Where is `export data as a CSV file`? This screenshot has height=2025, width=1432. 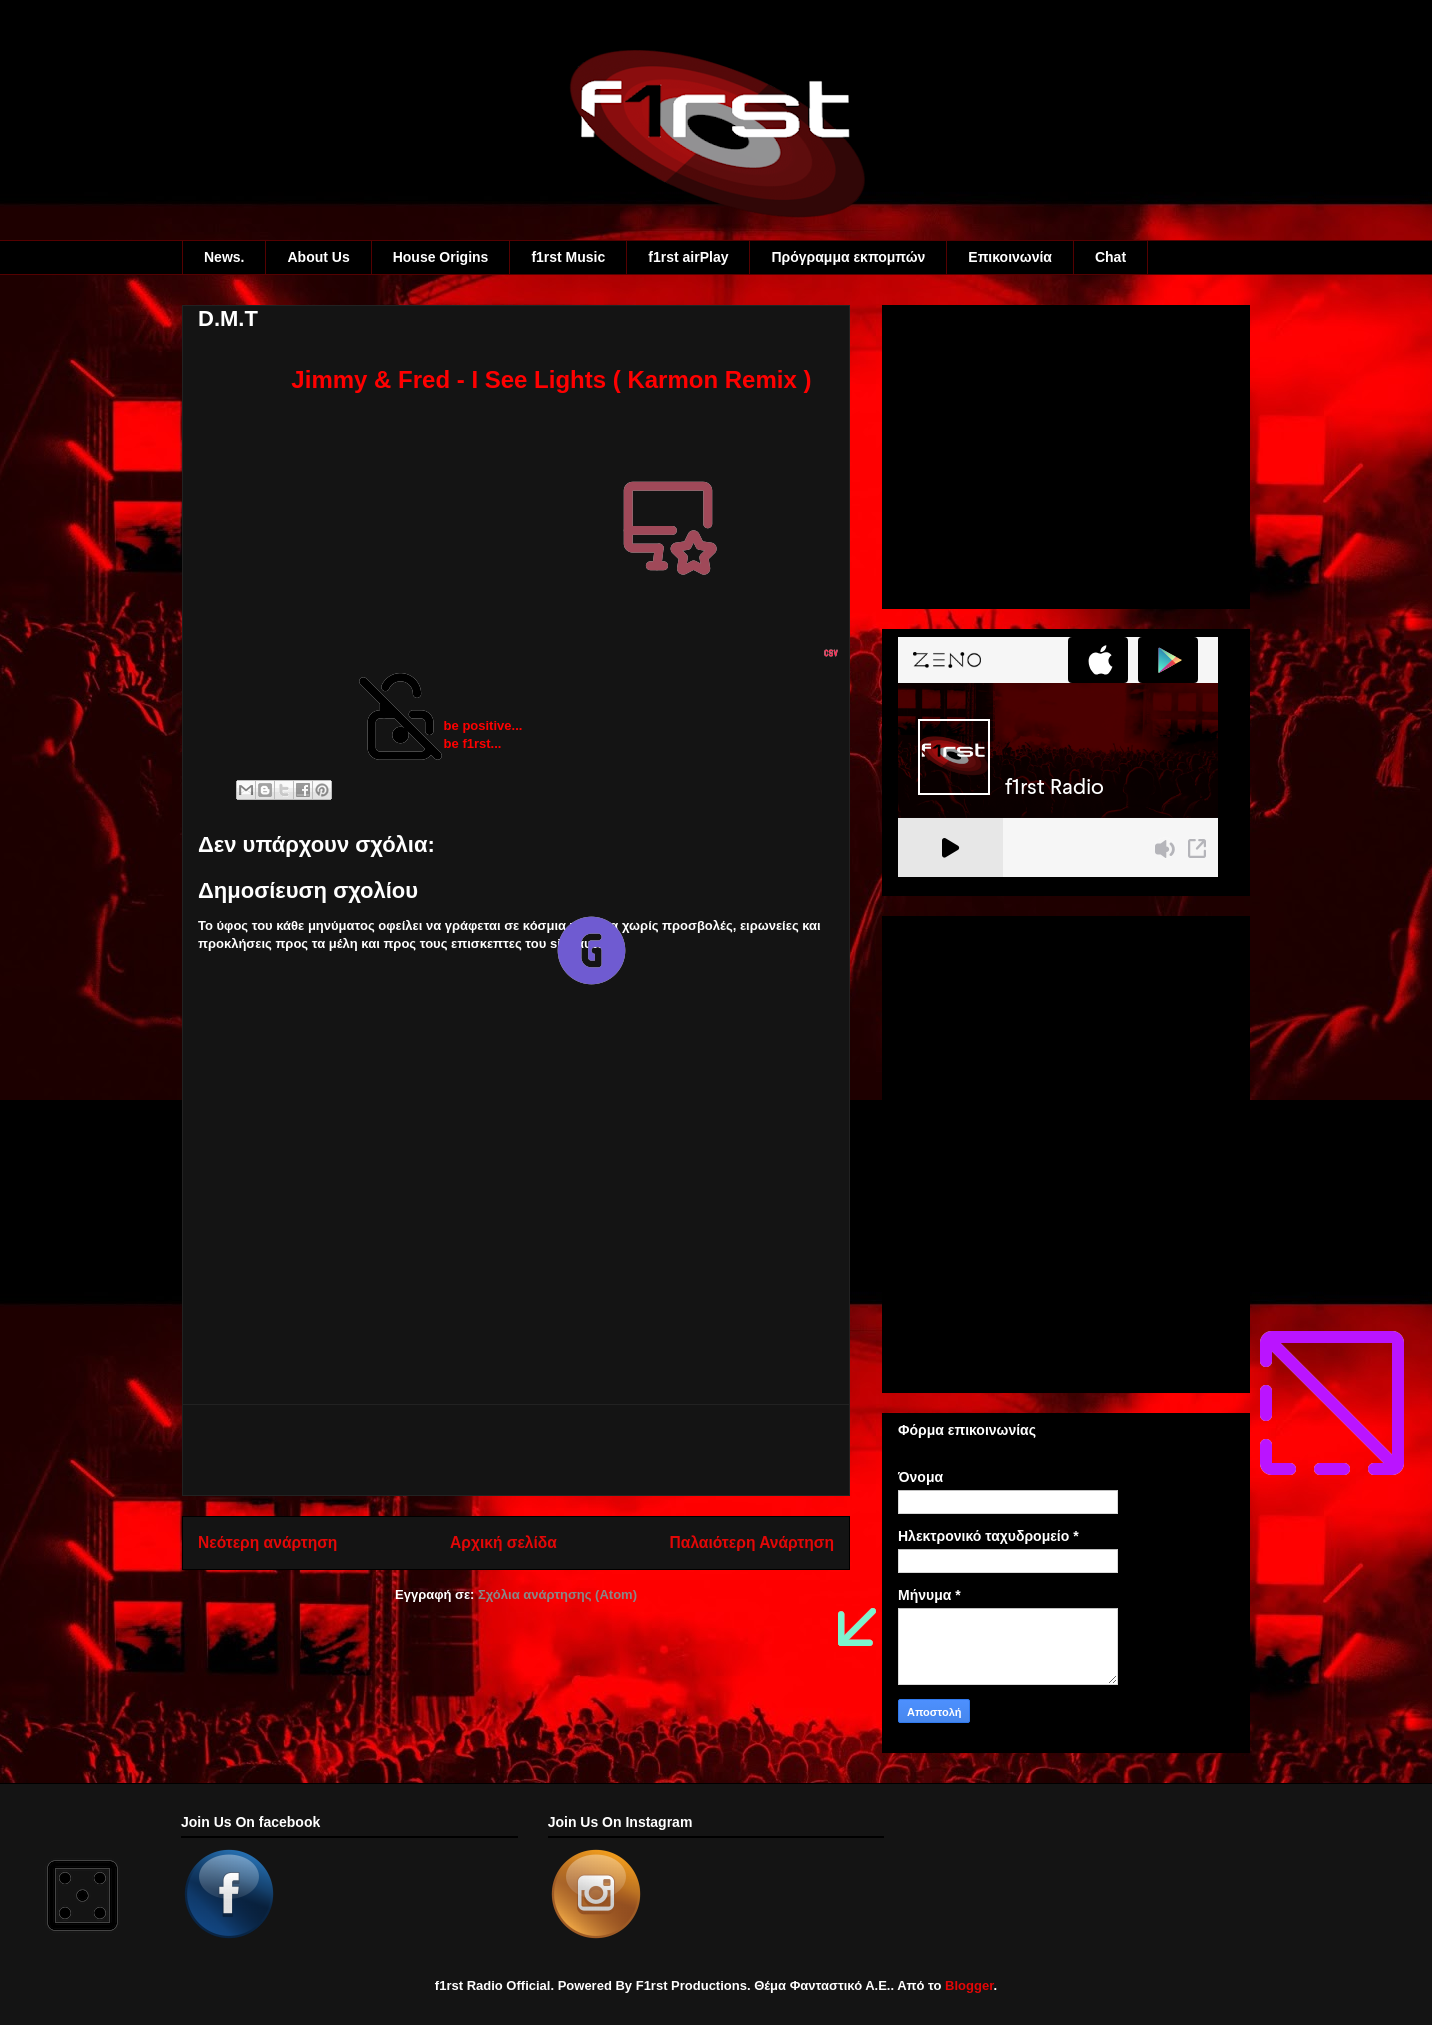 export data as a CSV file is located at coordinates (831, 653).